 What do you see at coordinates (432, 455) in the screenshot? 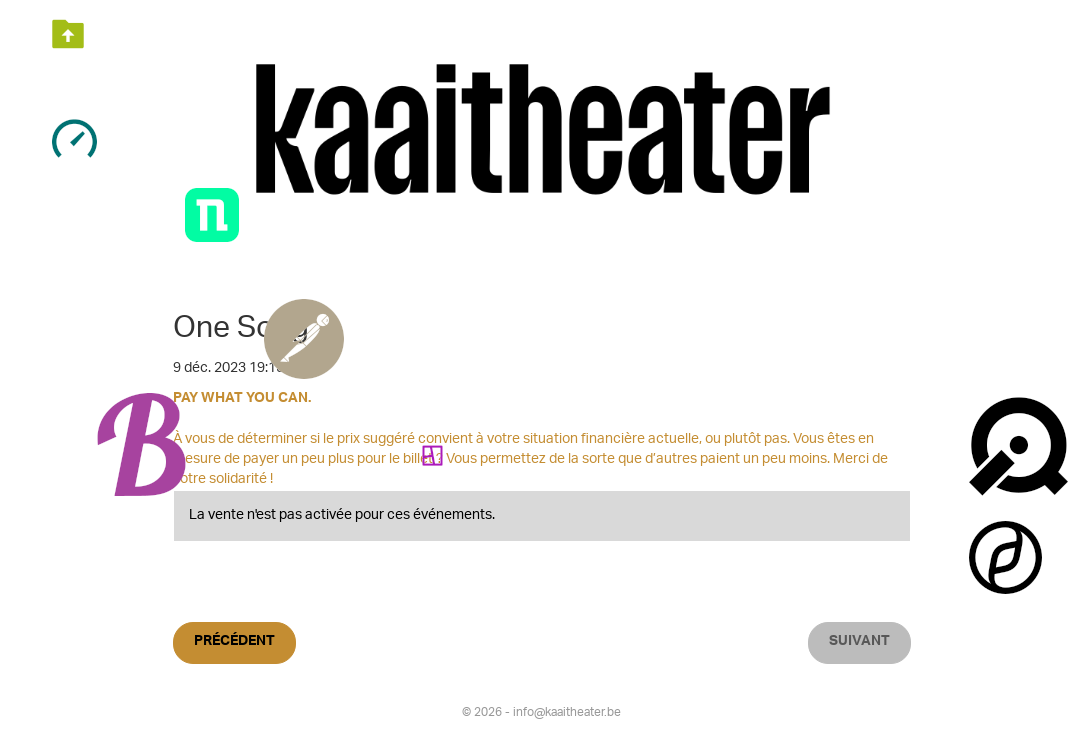
I see `create a photo collage` at bounding box center [432, 455].